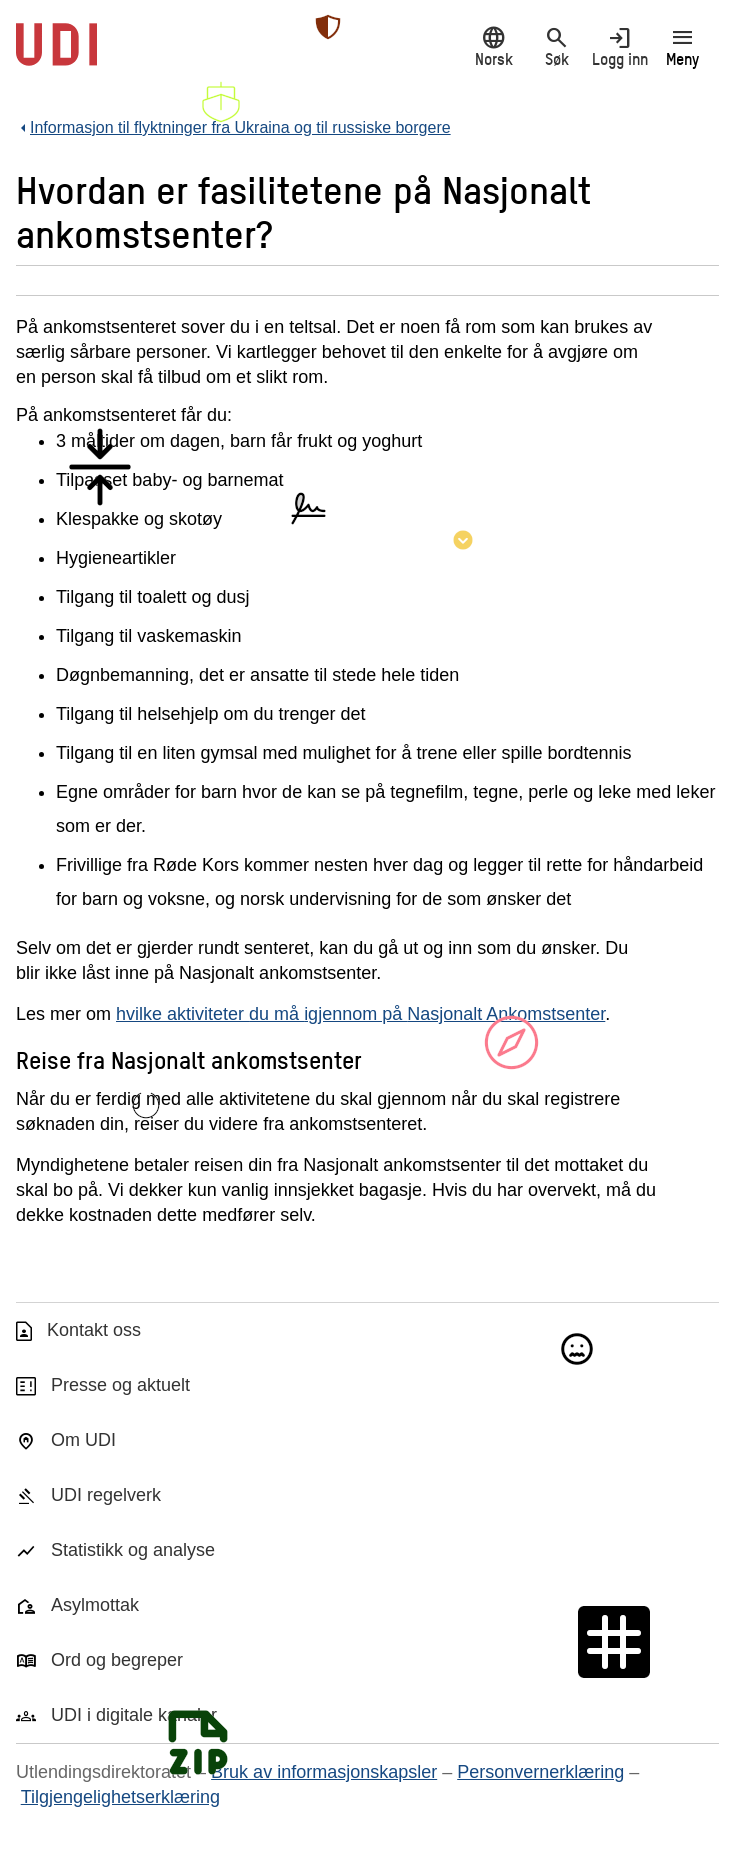 Image resolution: width=735 pixels, height=1874 pixels. What do you see at coordinates (146, 1105) in the screenshot?
I see `loading or processing in progress` at bounding box center [146, 1105].